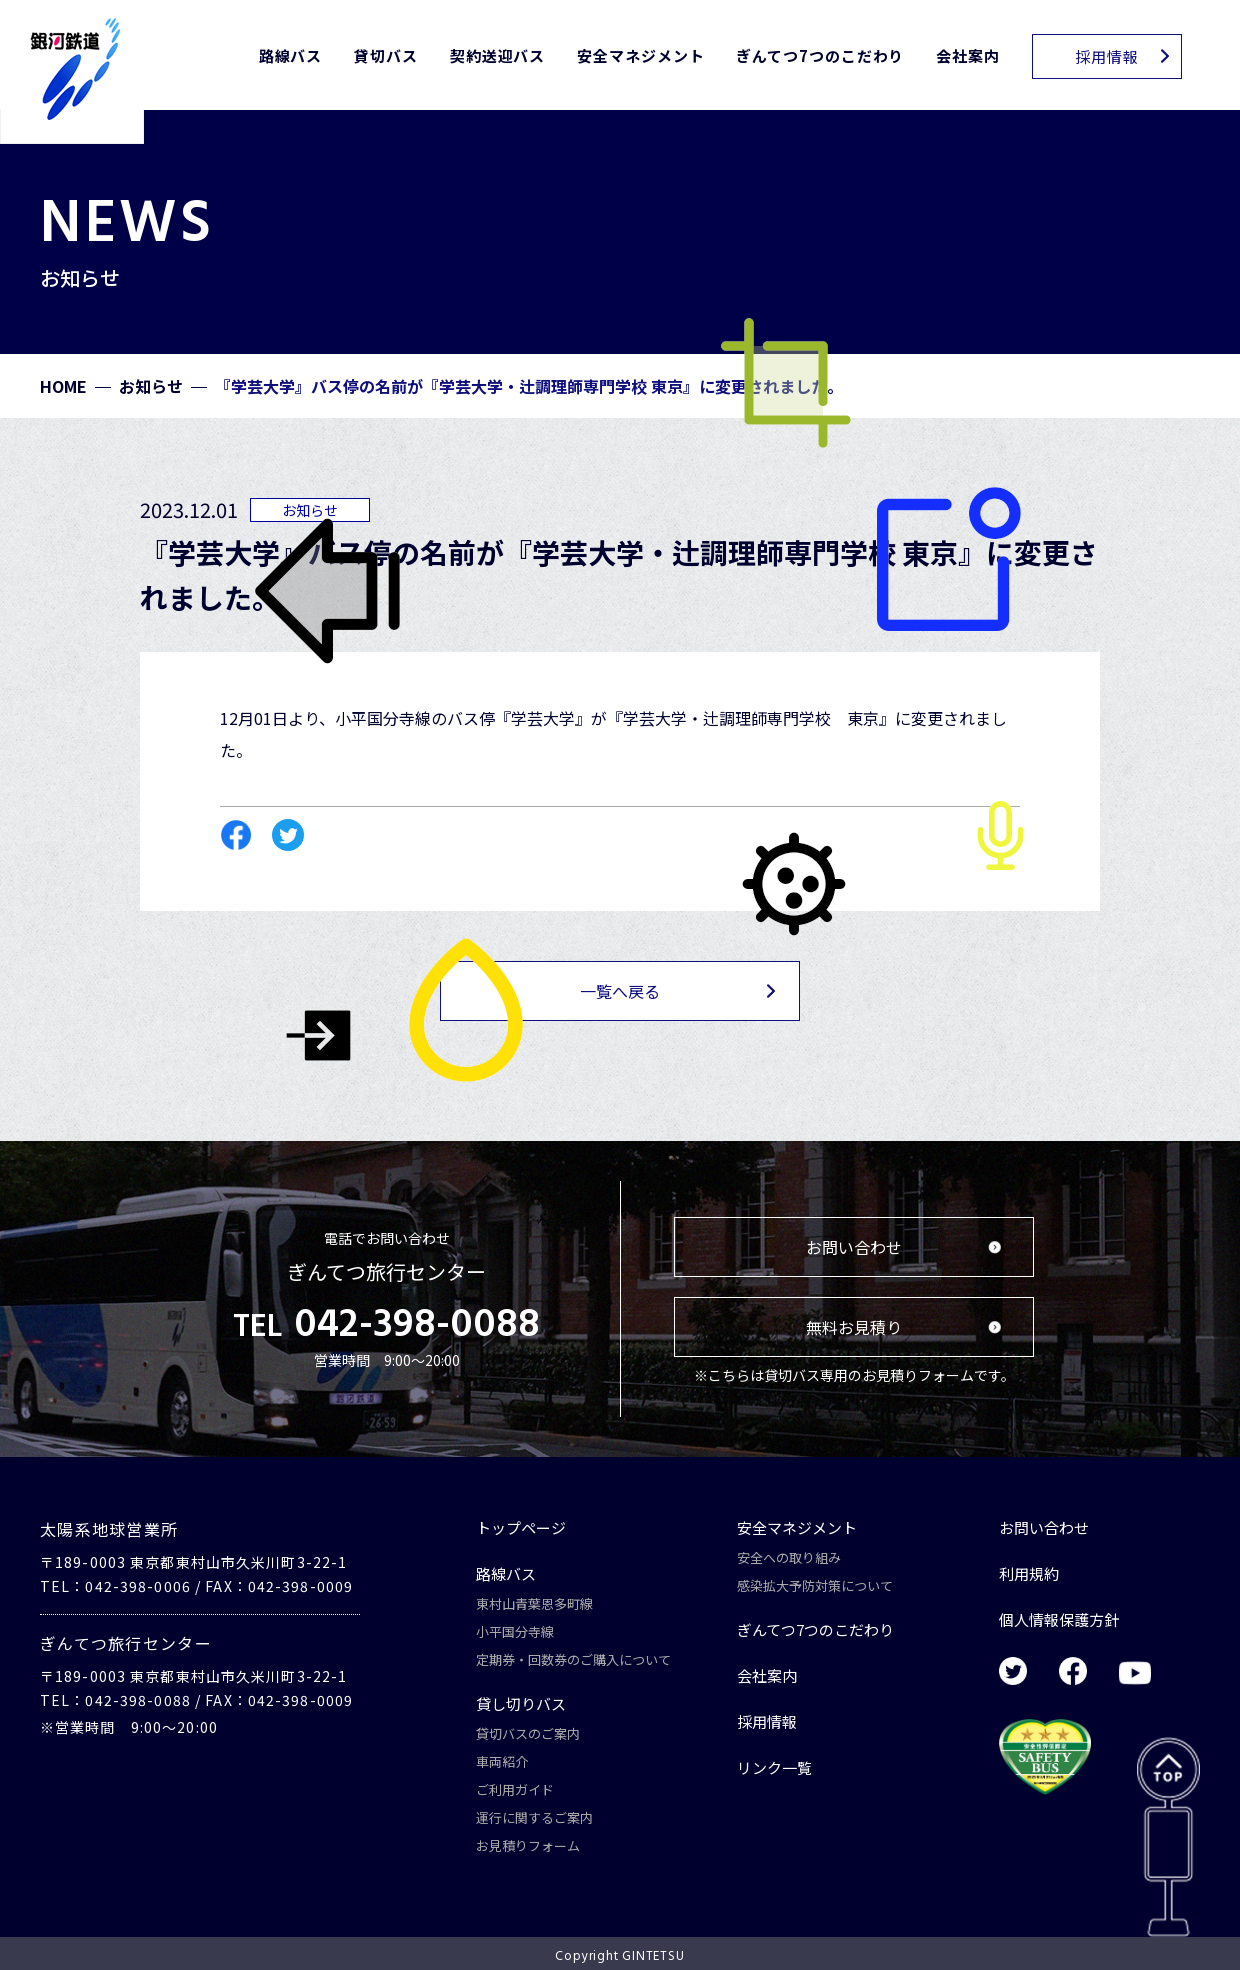  What do you see at coordinates (333, 591) in the screenshot?
I see `go back to previous screen` at bounding box center [333, 591].